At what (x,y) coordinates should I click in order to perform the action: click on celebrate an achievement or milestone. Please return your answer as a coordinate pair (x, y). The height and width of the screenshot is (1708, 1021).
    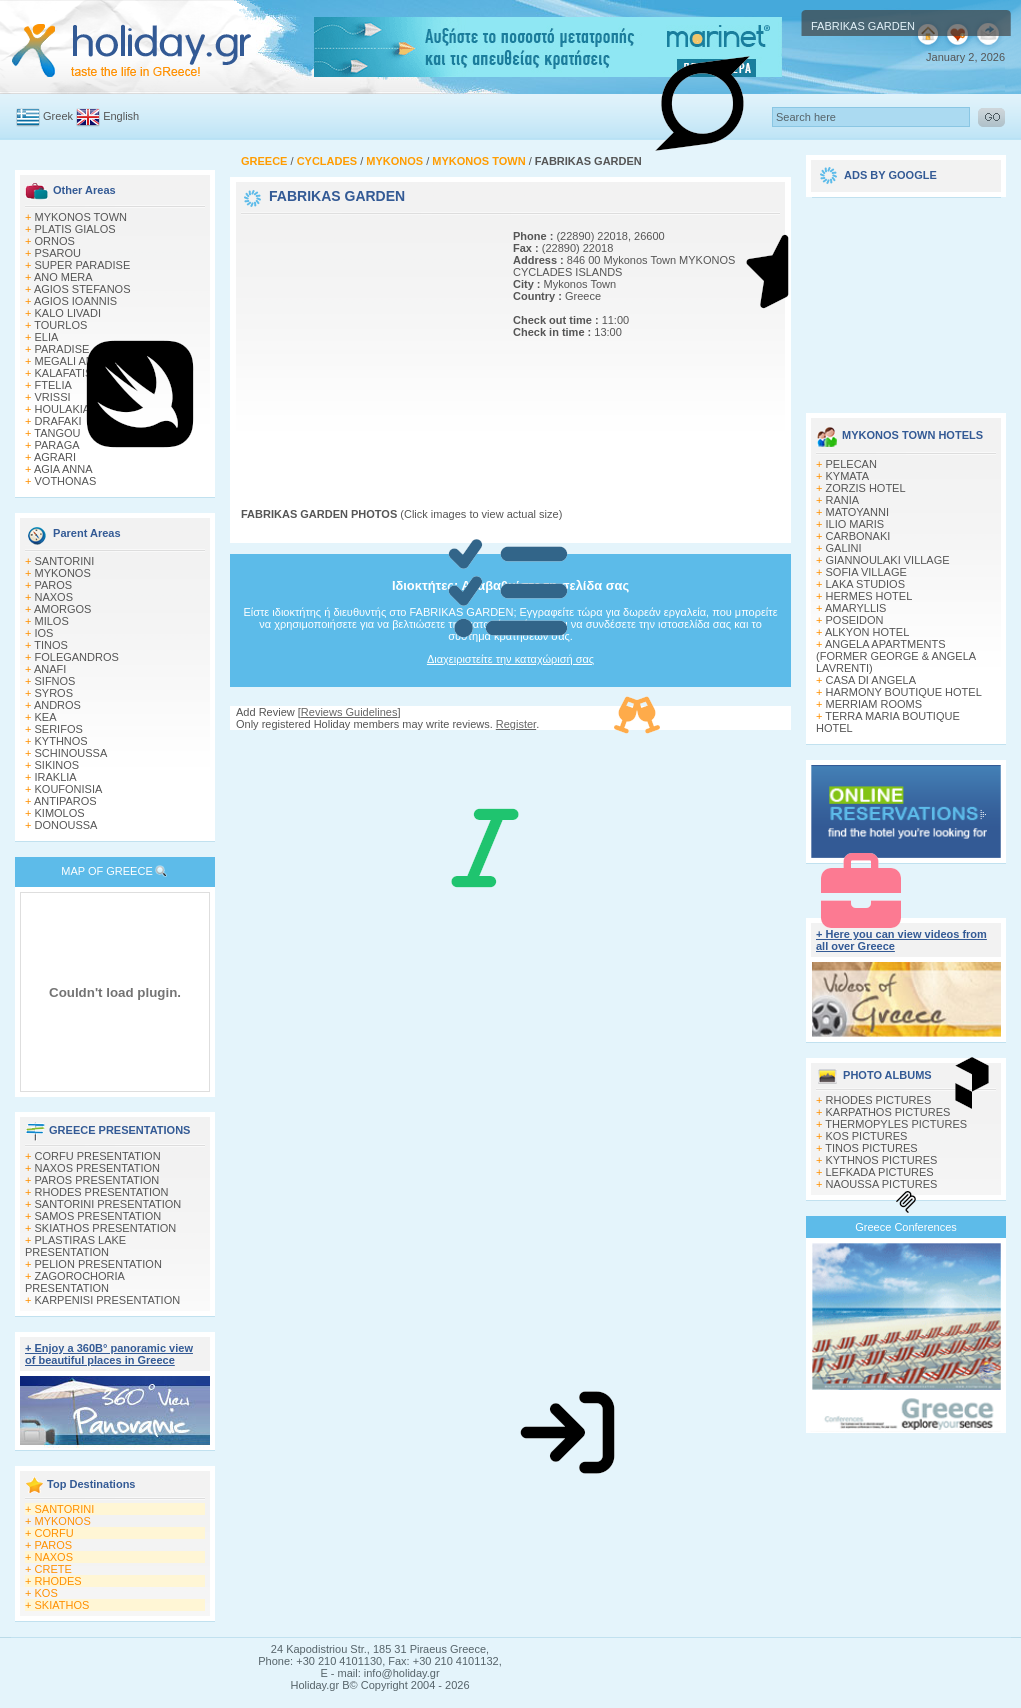
    Looking at the image, I should click on (637, 715).